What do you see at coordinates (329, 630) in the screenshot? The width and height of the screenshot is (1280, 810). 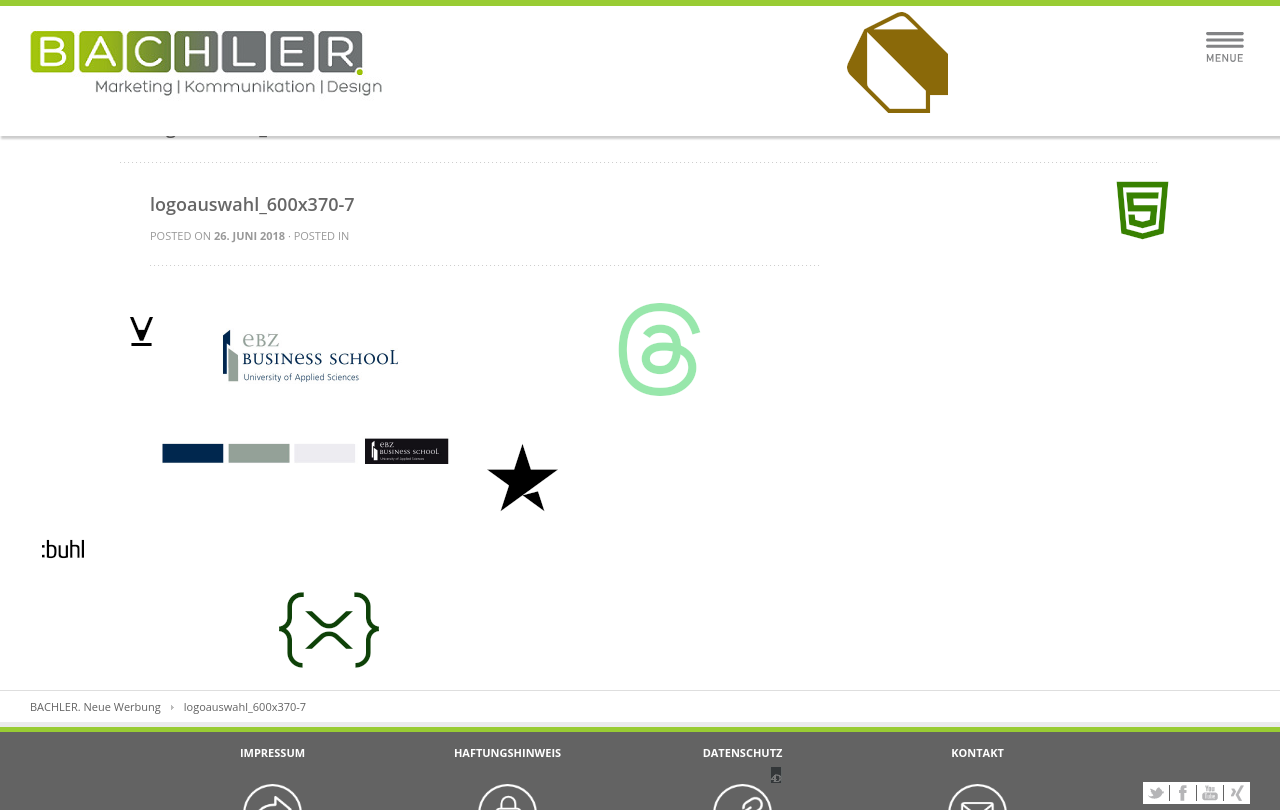 I see `XRP cryptocurrency logo` at bounding box center [329, 630].